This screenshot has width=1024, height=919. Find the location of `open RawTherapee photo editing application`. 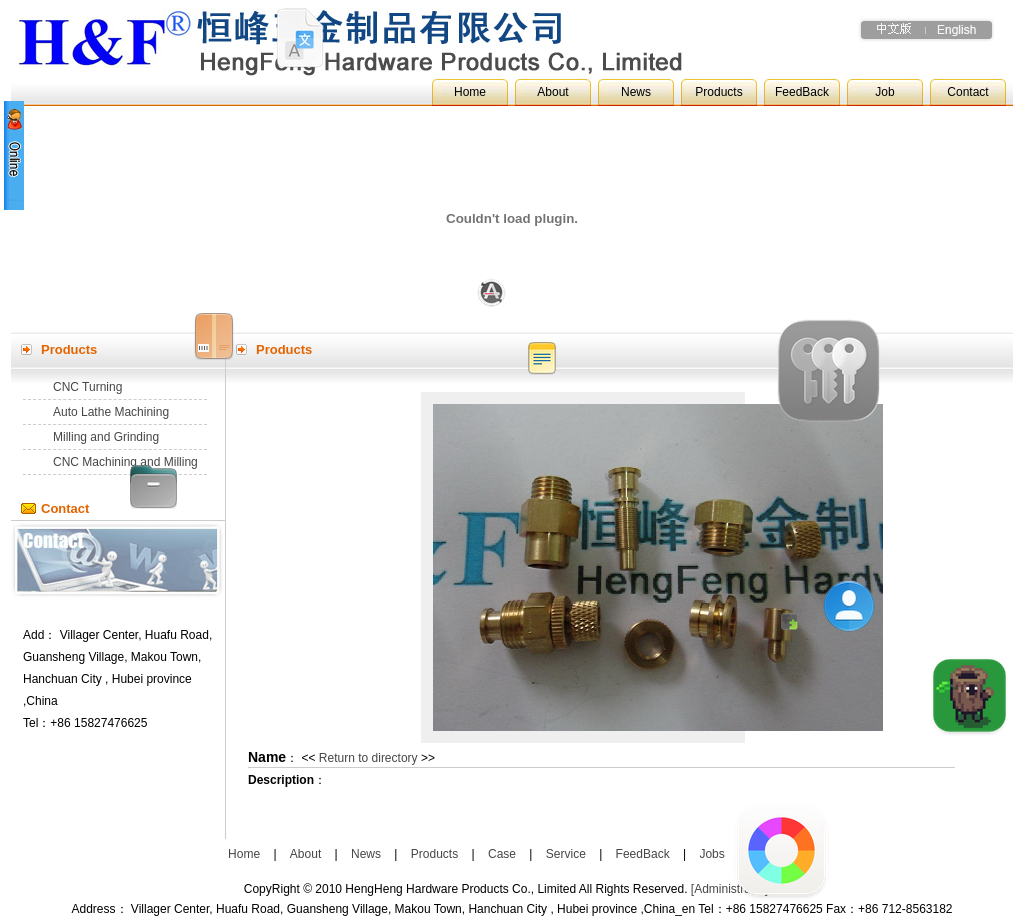

open RawTherapee photo editing application is located at coordinates (781, 850).